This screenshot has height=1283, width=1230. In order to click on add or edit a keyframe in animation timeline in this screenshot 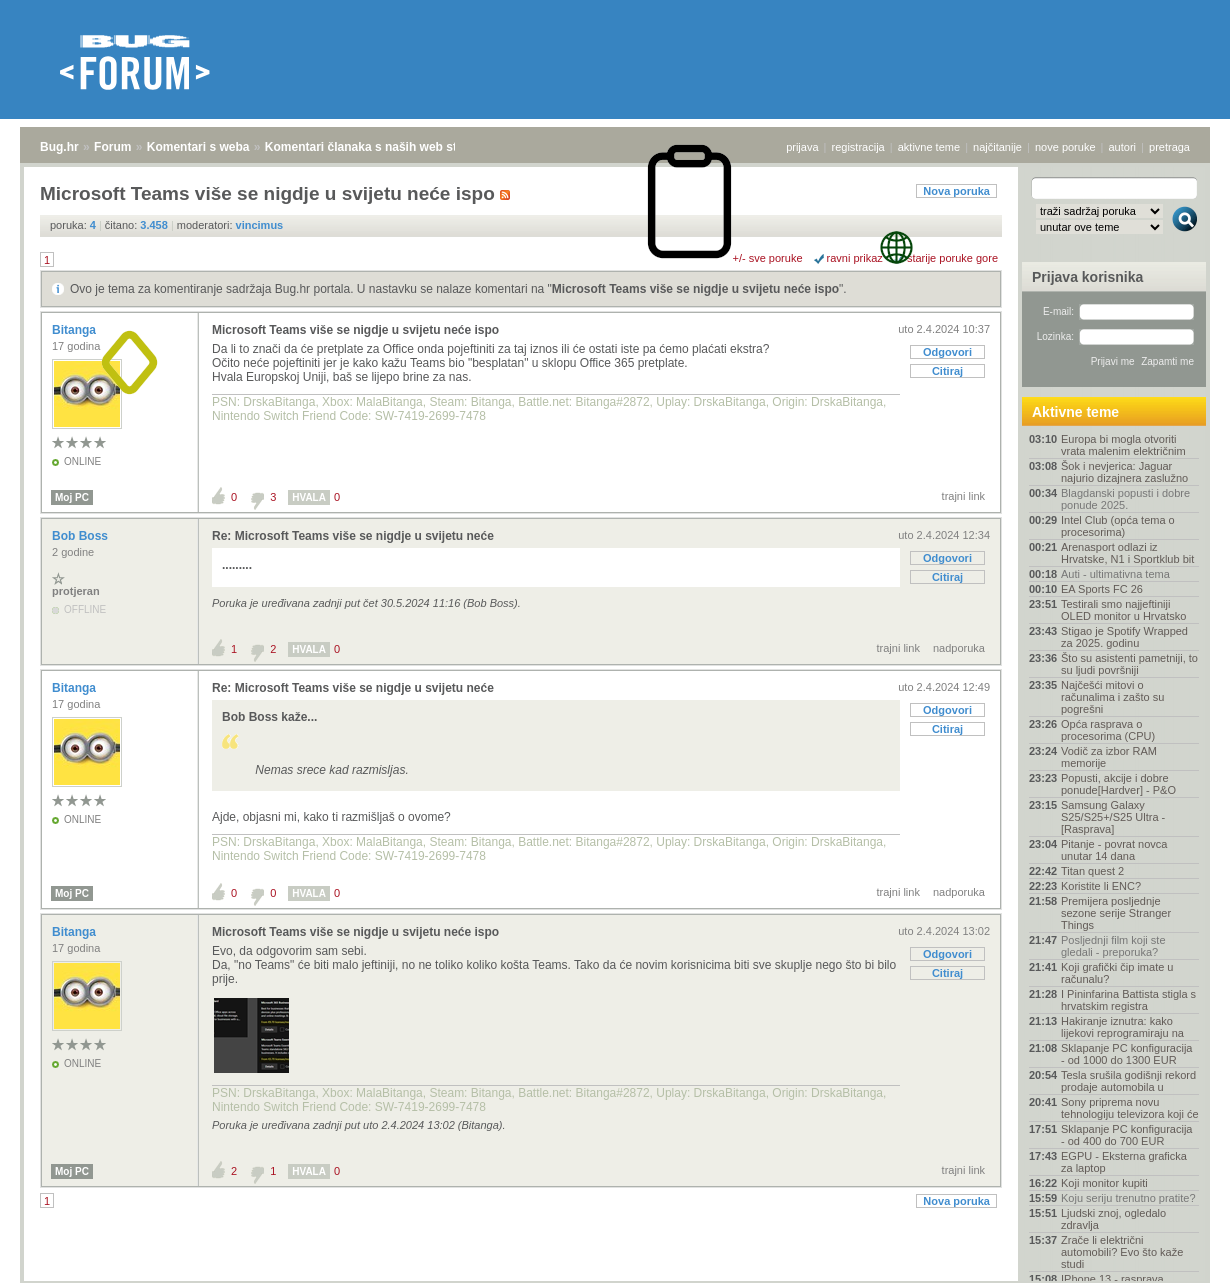, I will do `click(129, 362)`.